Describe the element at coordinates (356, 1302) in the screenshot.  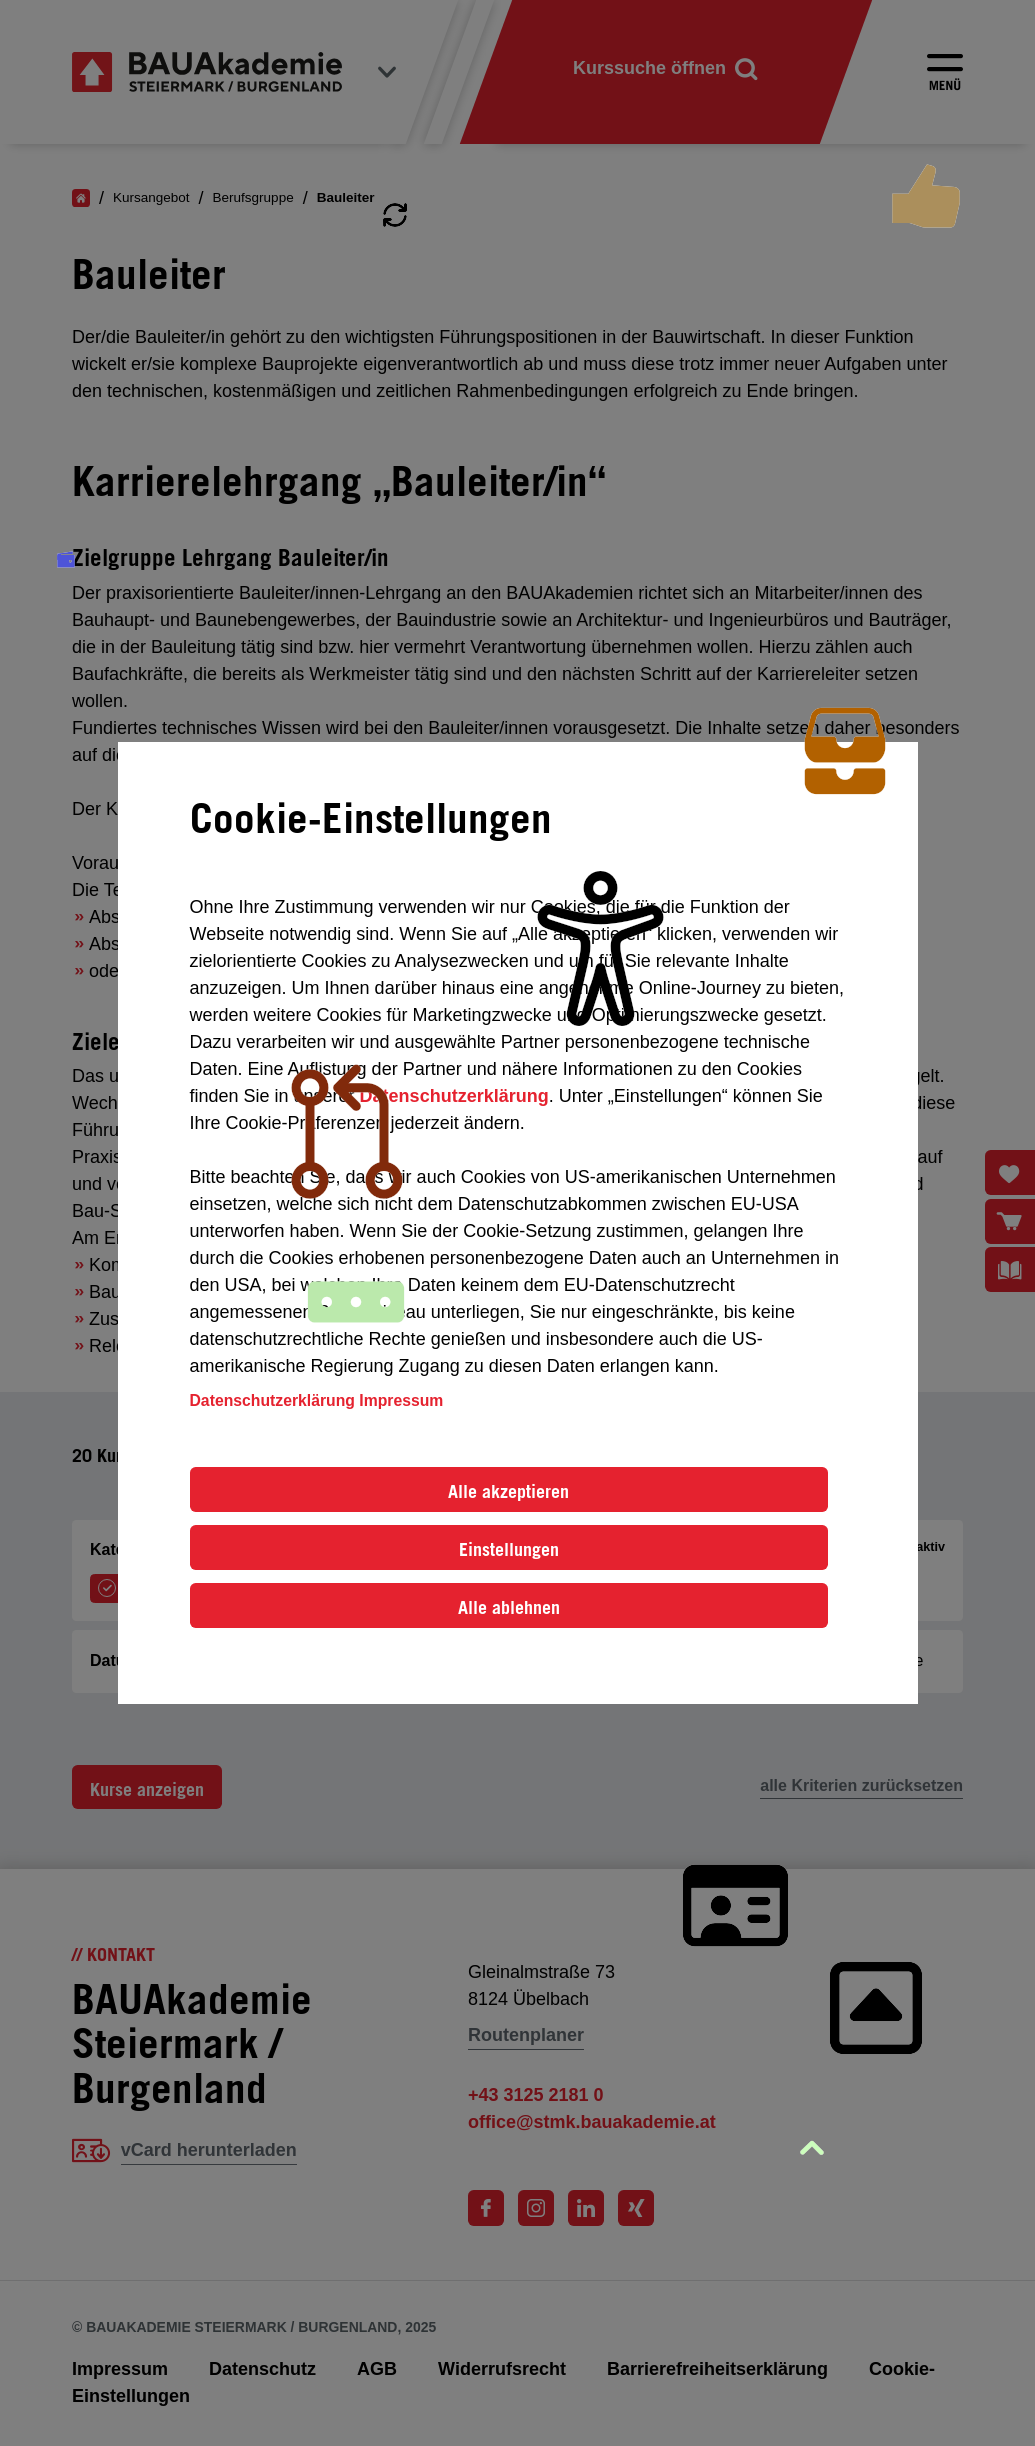
I see `open more options menu` at that location.